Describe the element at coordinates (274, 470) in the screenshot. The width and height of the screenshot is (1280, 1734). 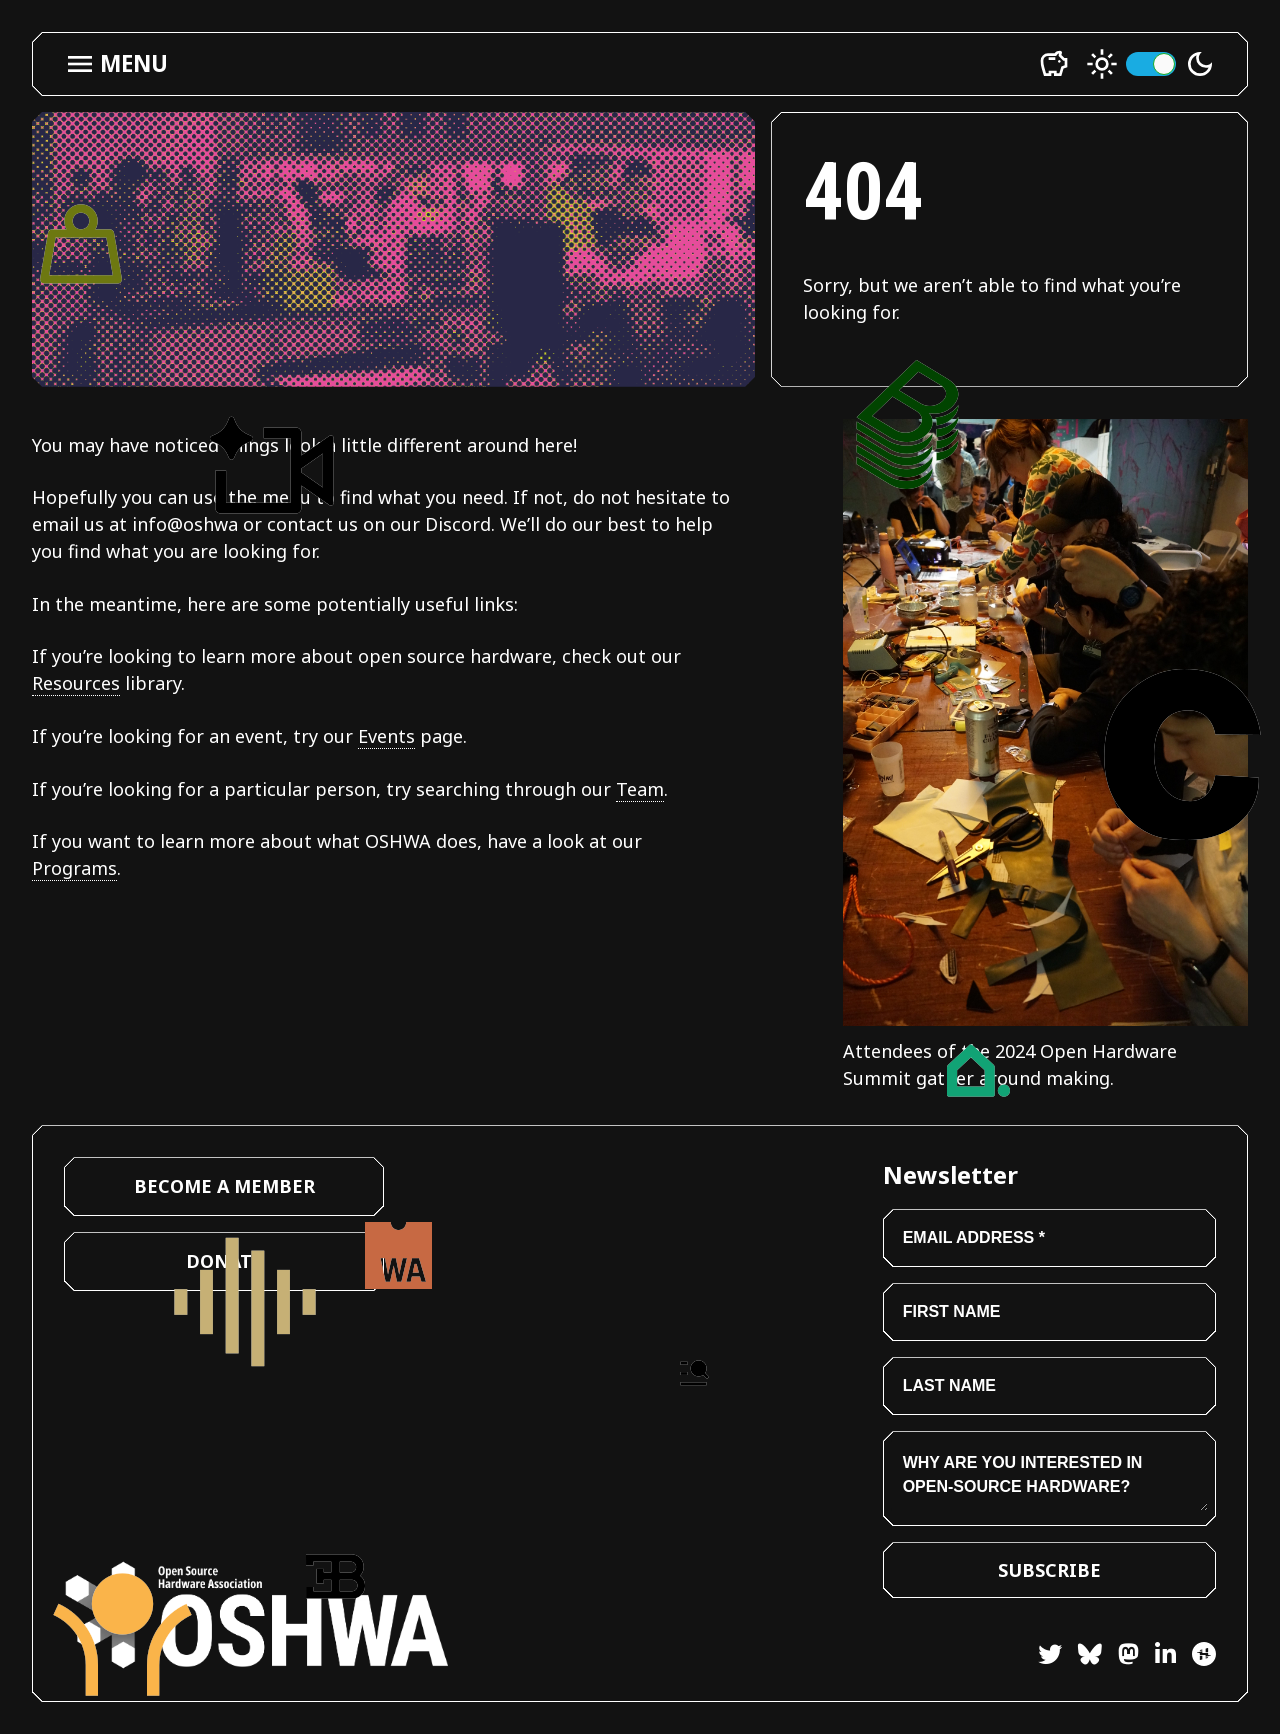
I see `enable AI-powered video features` at that location.